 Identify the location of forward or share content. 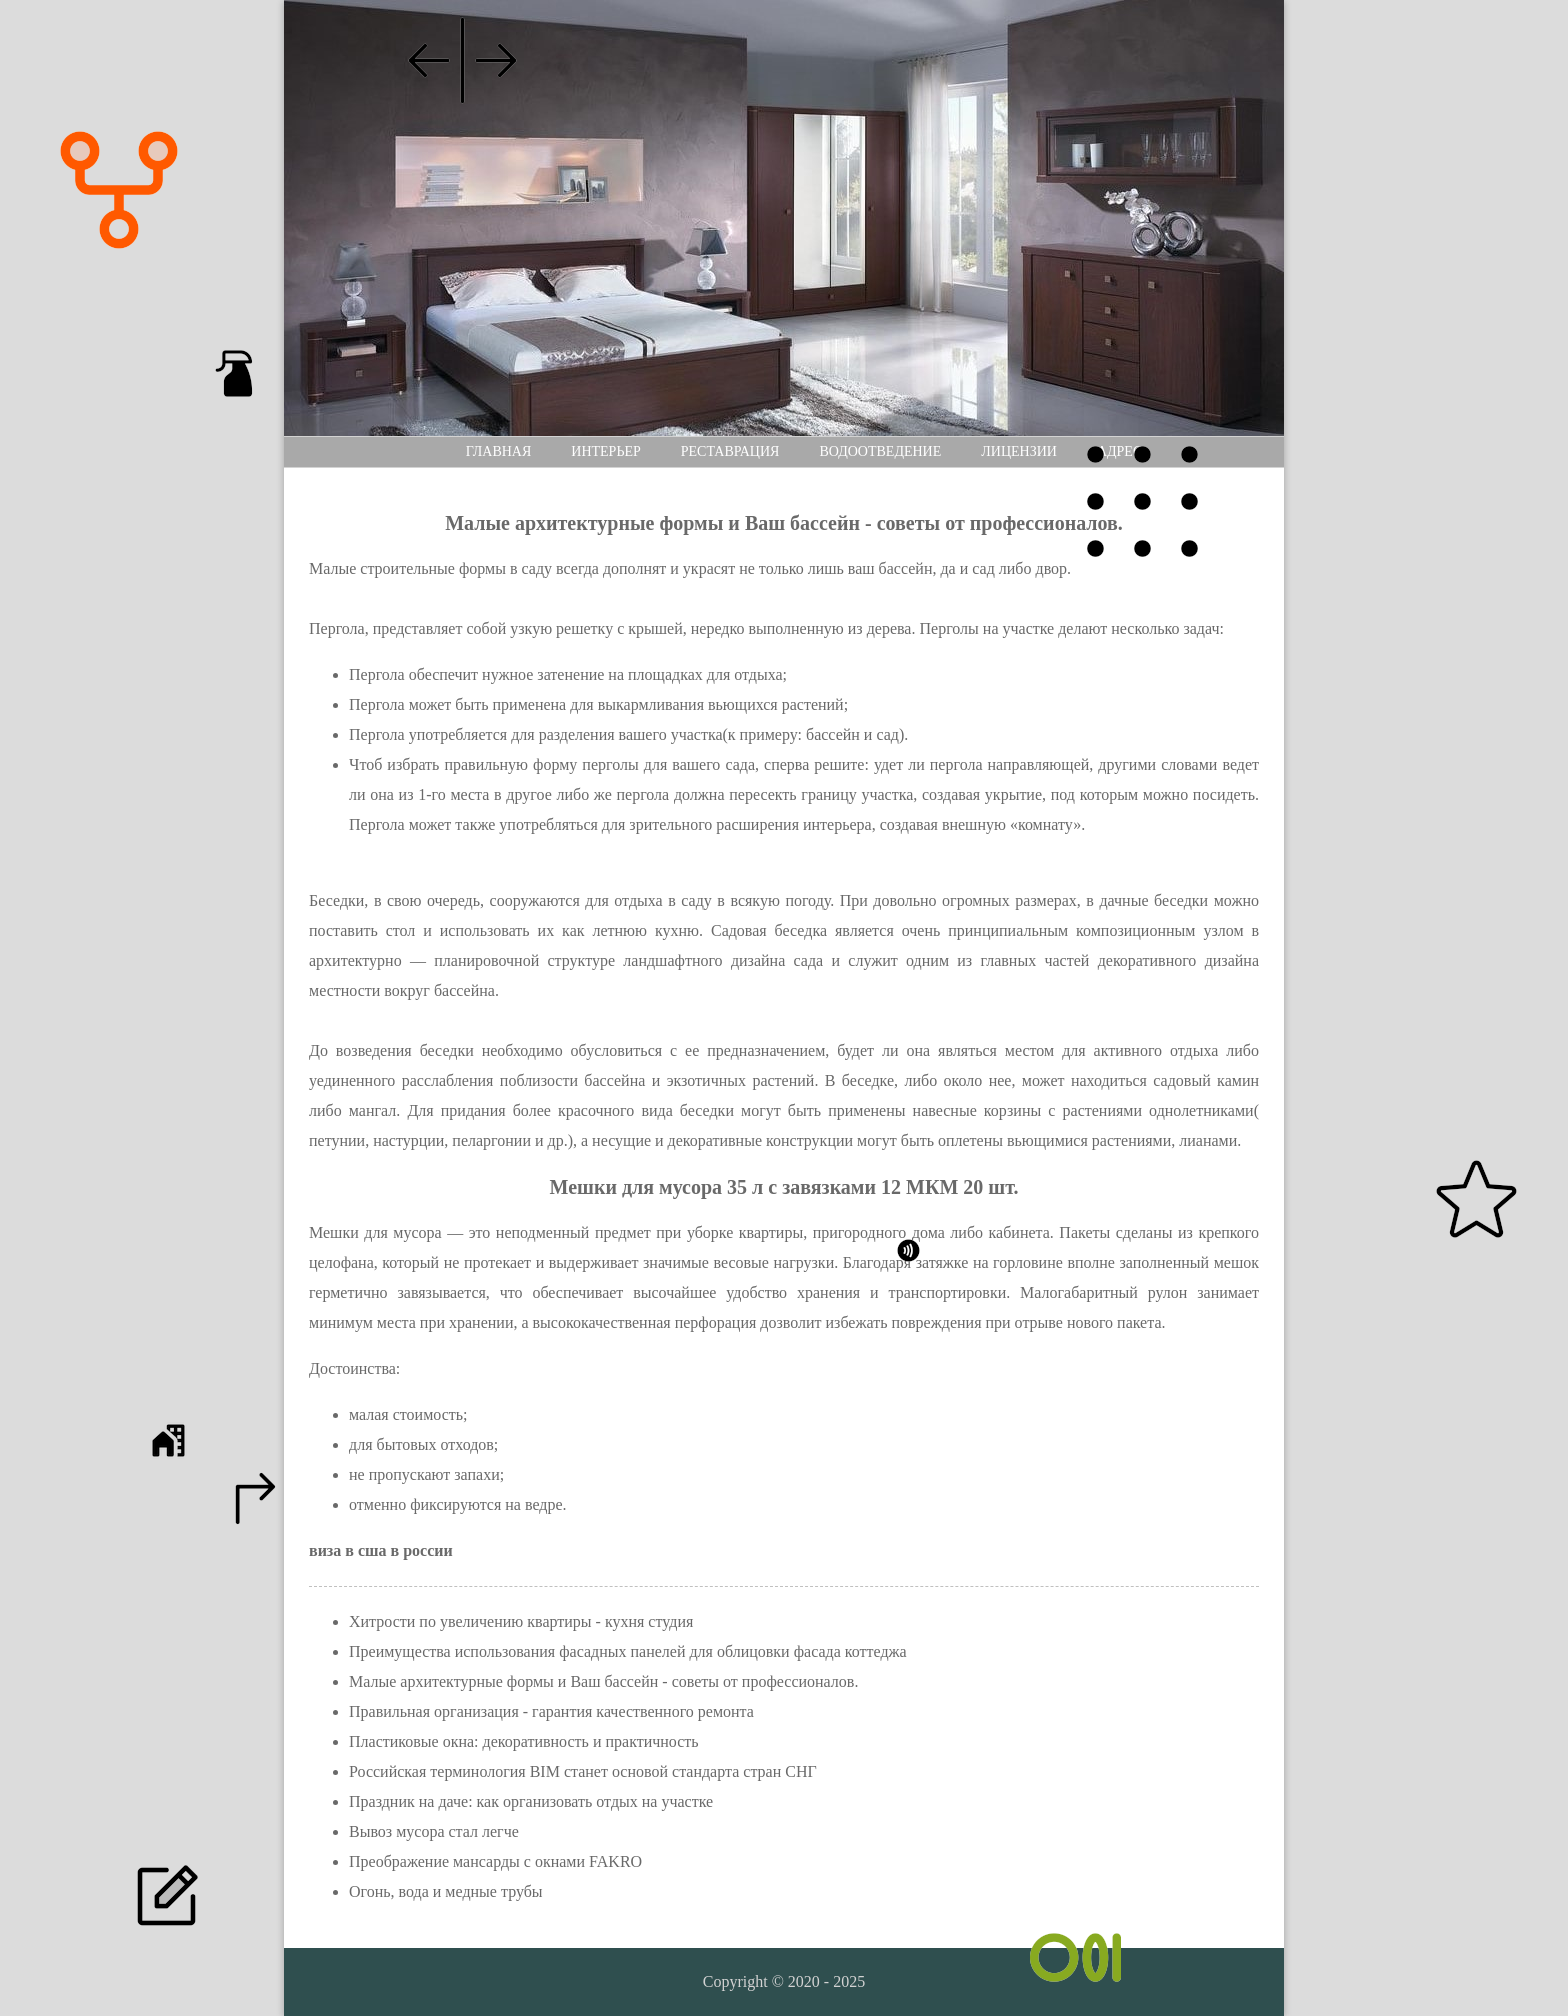
(251, 1498).